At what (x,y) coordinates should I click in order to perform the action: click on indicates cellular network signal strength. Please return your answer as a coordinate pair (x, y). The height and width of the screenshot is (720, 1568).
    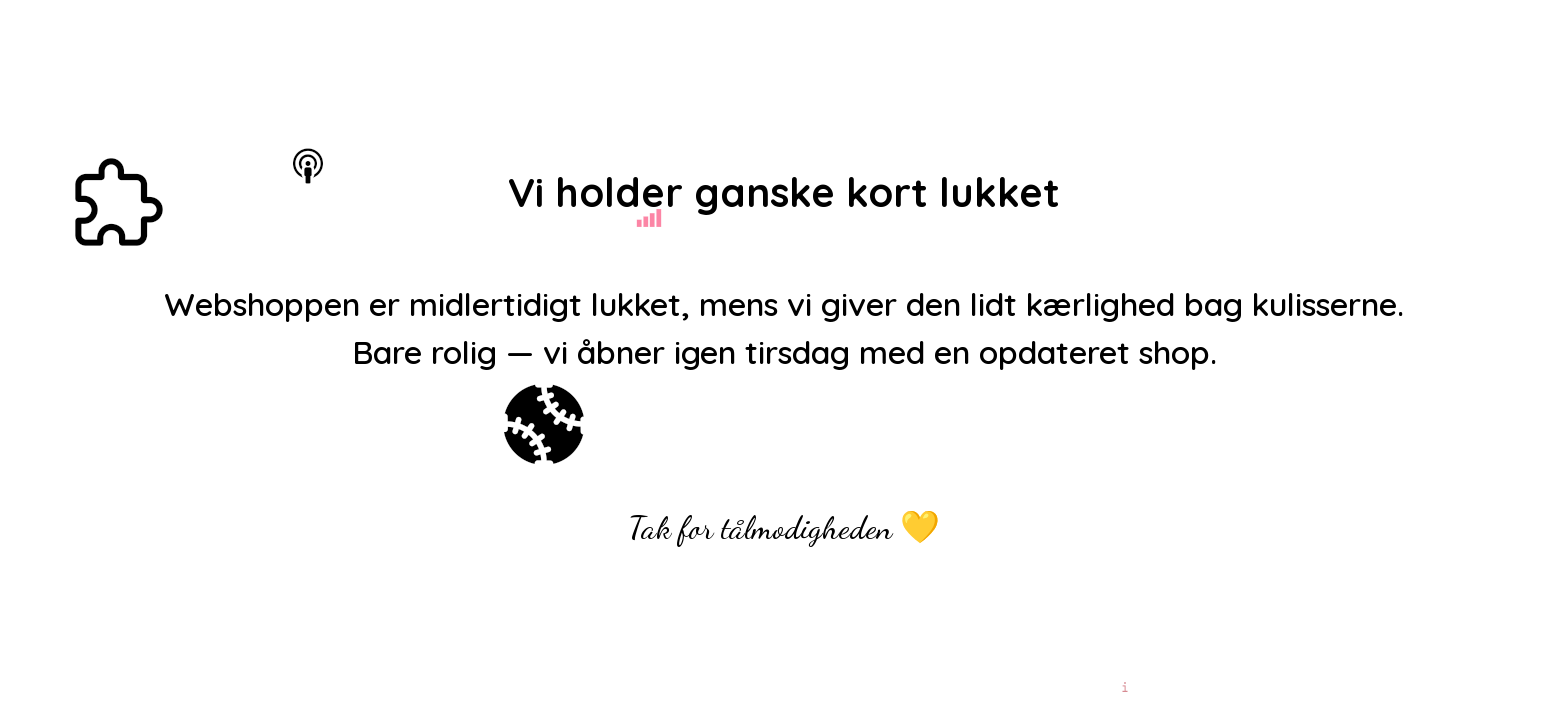
    Looking at the image, I should click on (649, 218).